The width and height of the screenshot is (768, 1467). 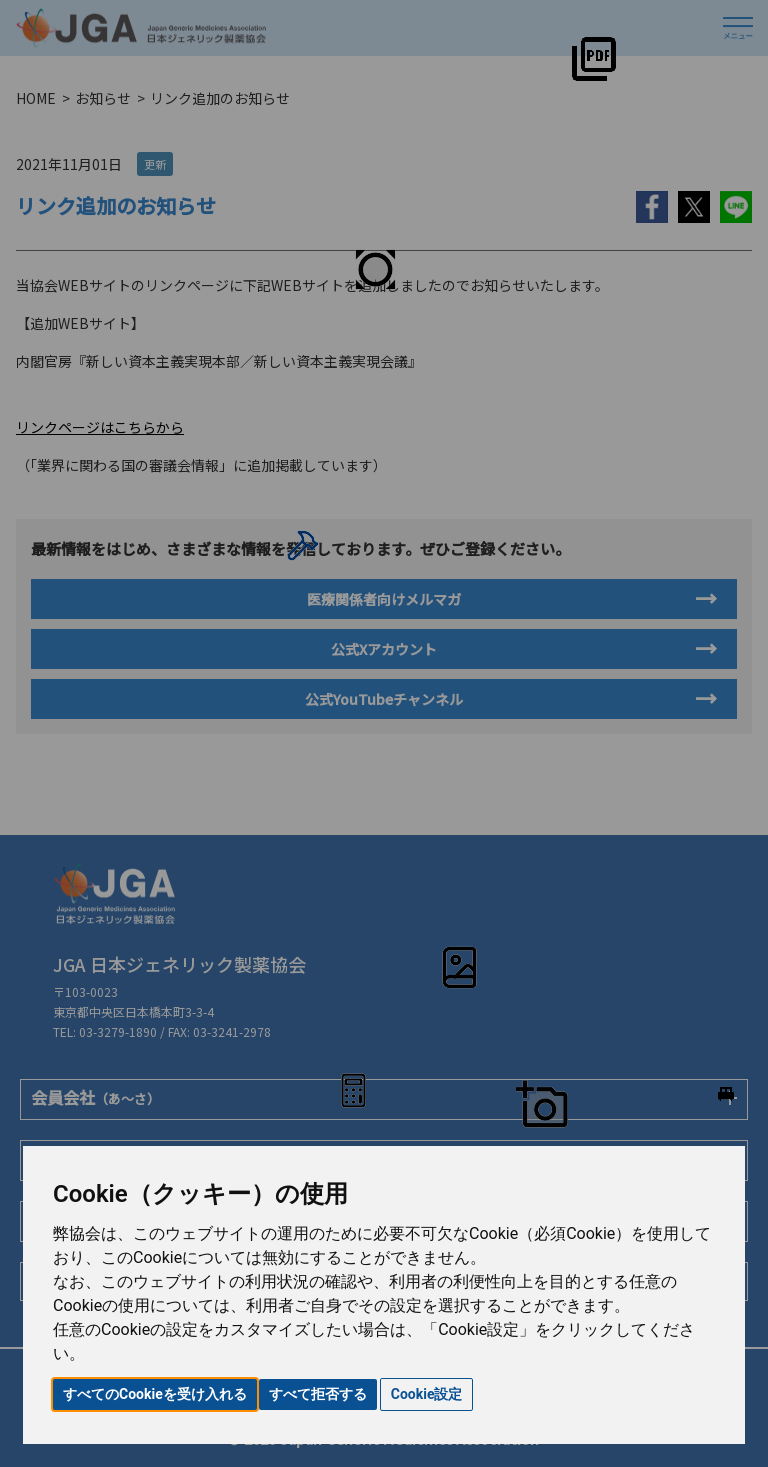 What do you see at coordinates (726, 1094) in the screenshot?
I see `select single bed accommodation` at bounding box center [726, 1094].